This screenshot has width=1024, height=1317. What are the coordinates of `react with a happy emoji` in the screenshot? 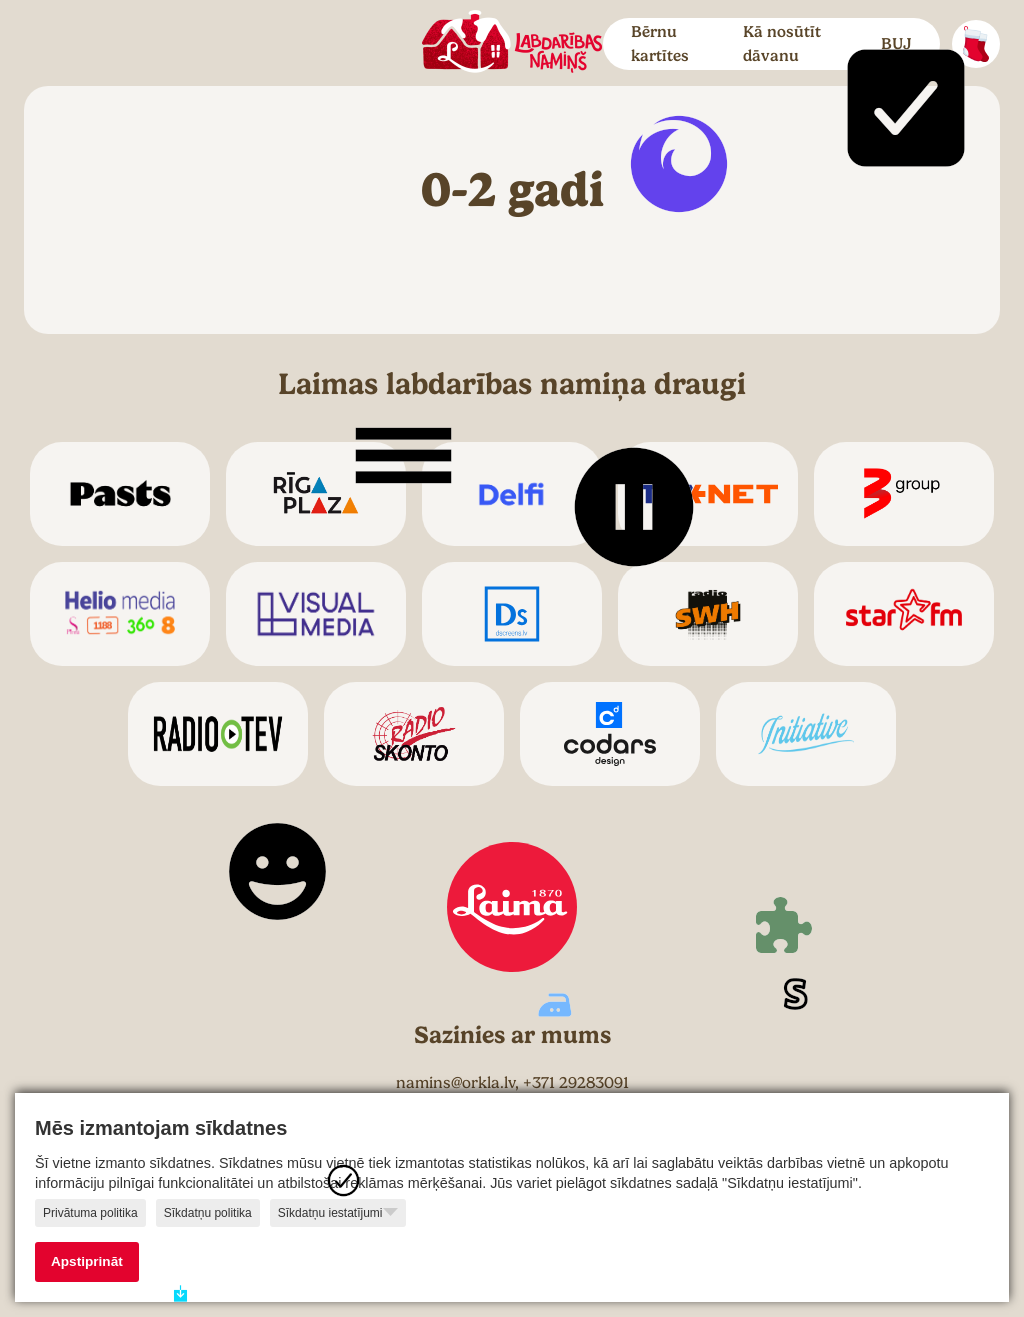 It's located at (277, 871).